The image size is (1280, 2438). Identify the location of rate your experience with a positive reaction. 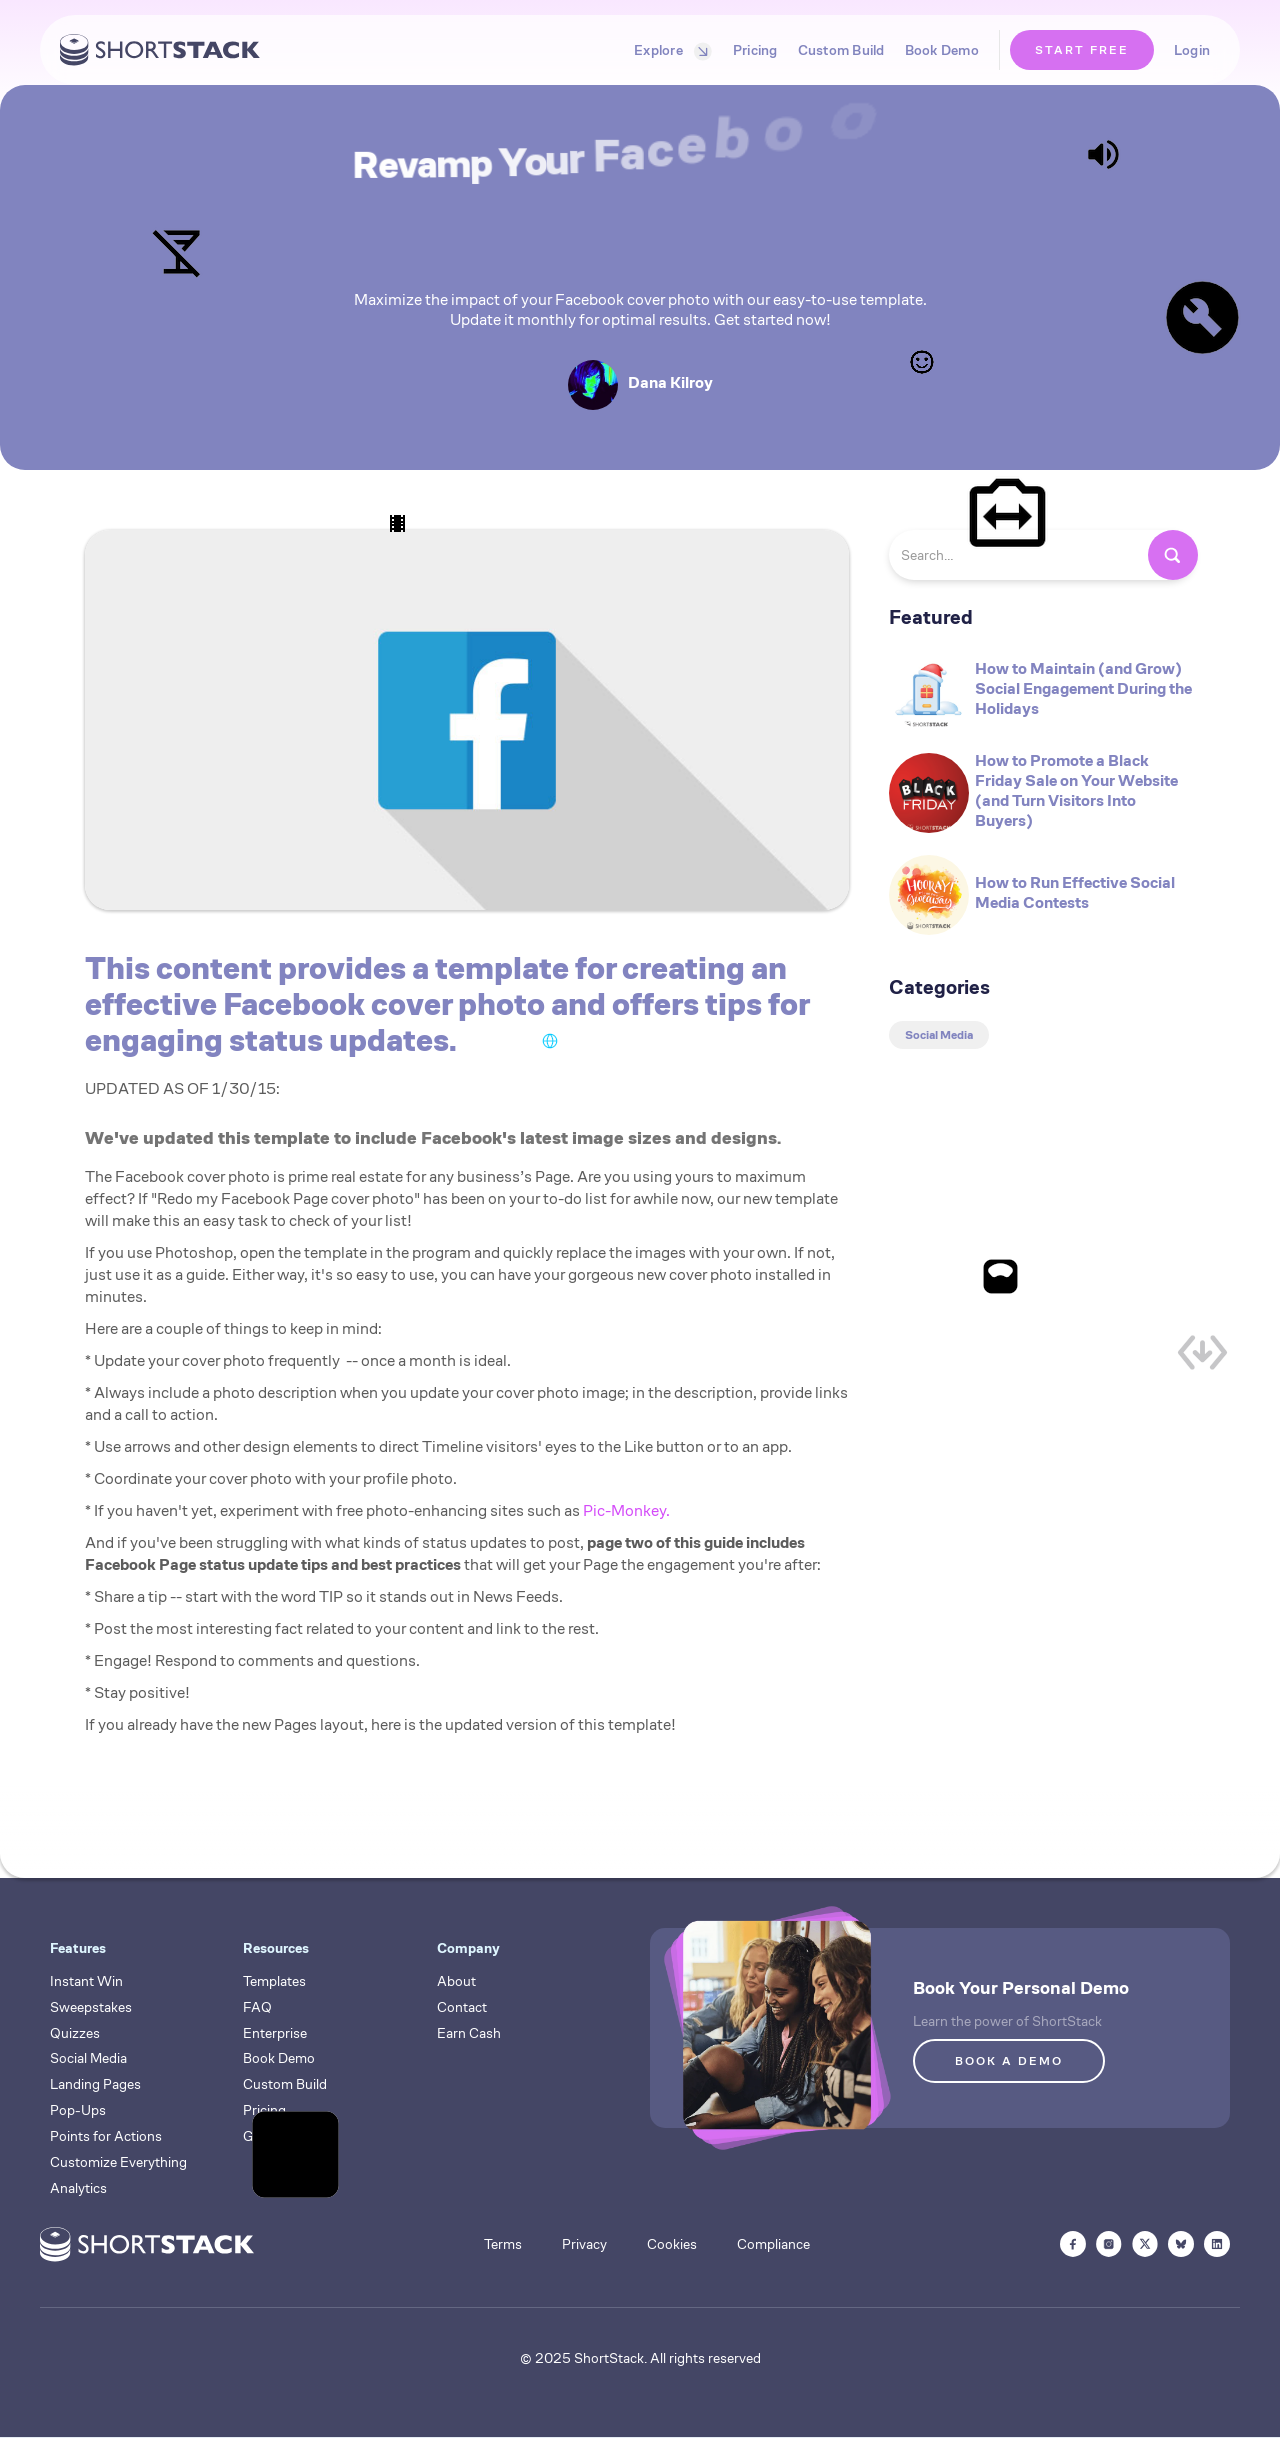
(922, 362).